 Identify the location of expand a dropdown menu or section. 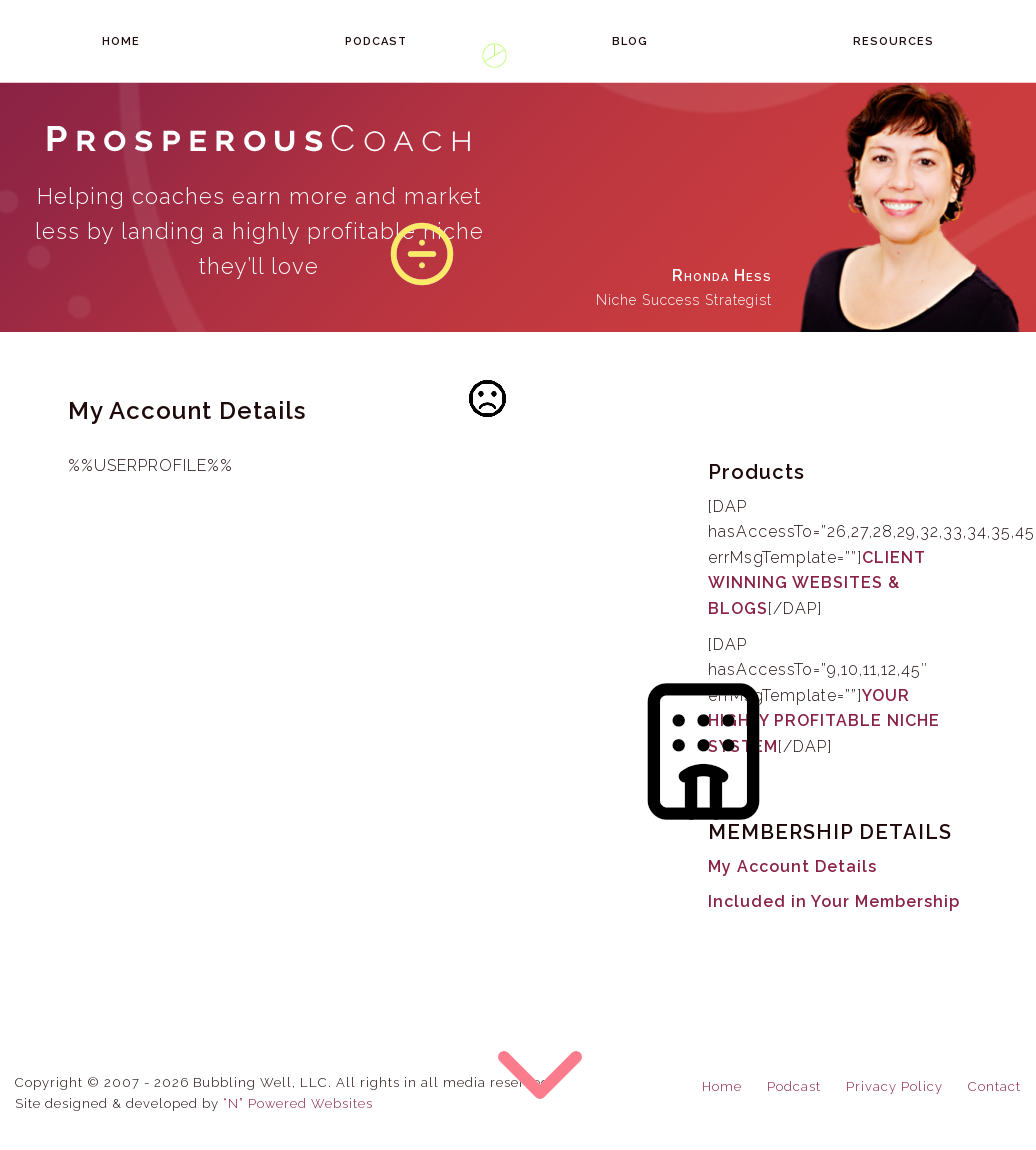
(540, 1075).